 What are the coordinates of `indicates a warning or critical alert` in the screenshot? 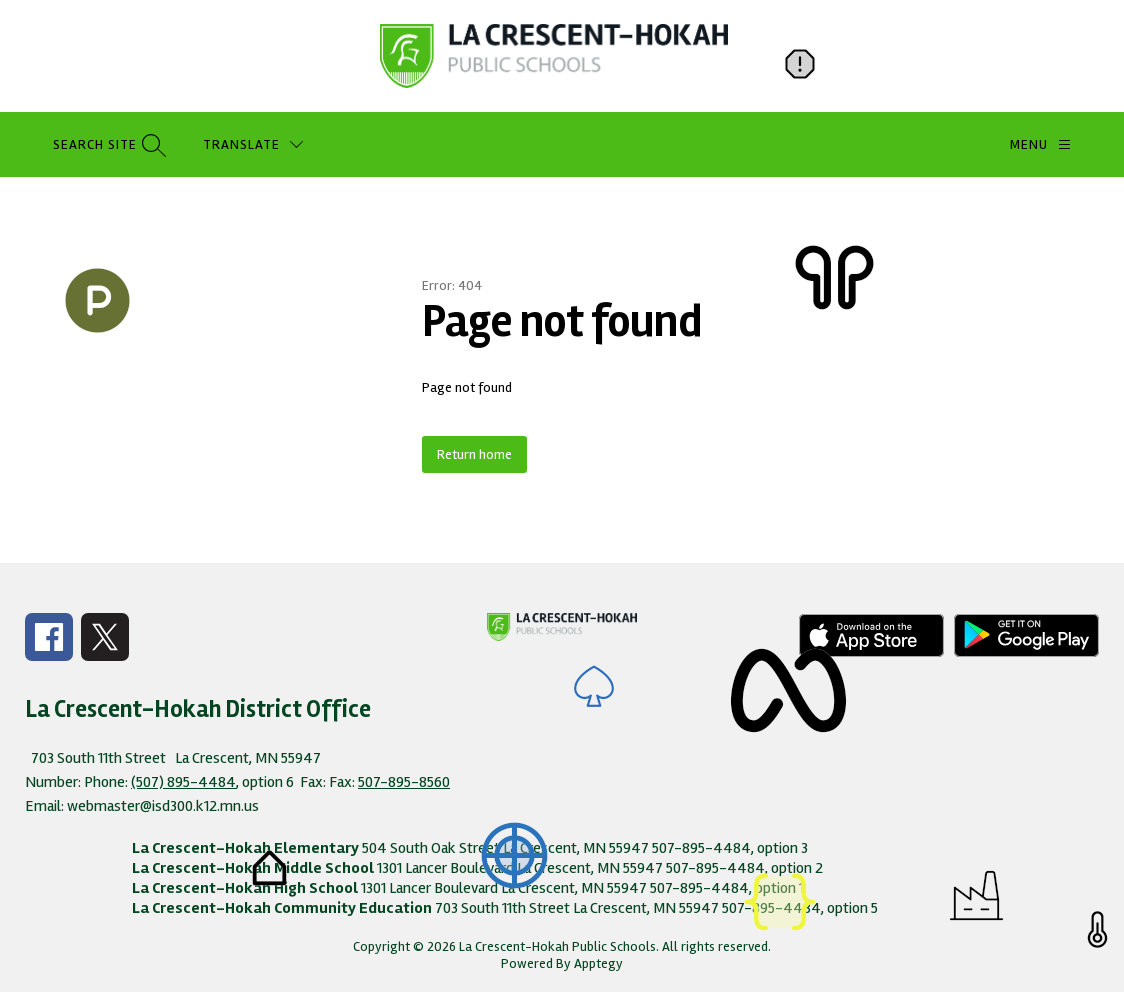 It's located at (800, 64).